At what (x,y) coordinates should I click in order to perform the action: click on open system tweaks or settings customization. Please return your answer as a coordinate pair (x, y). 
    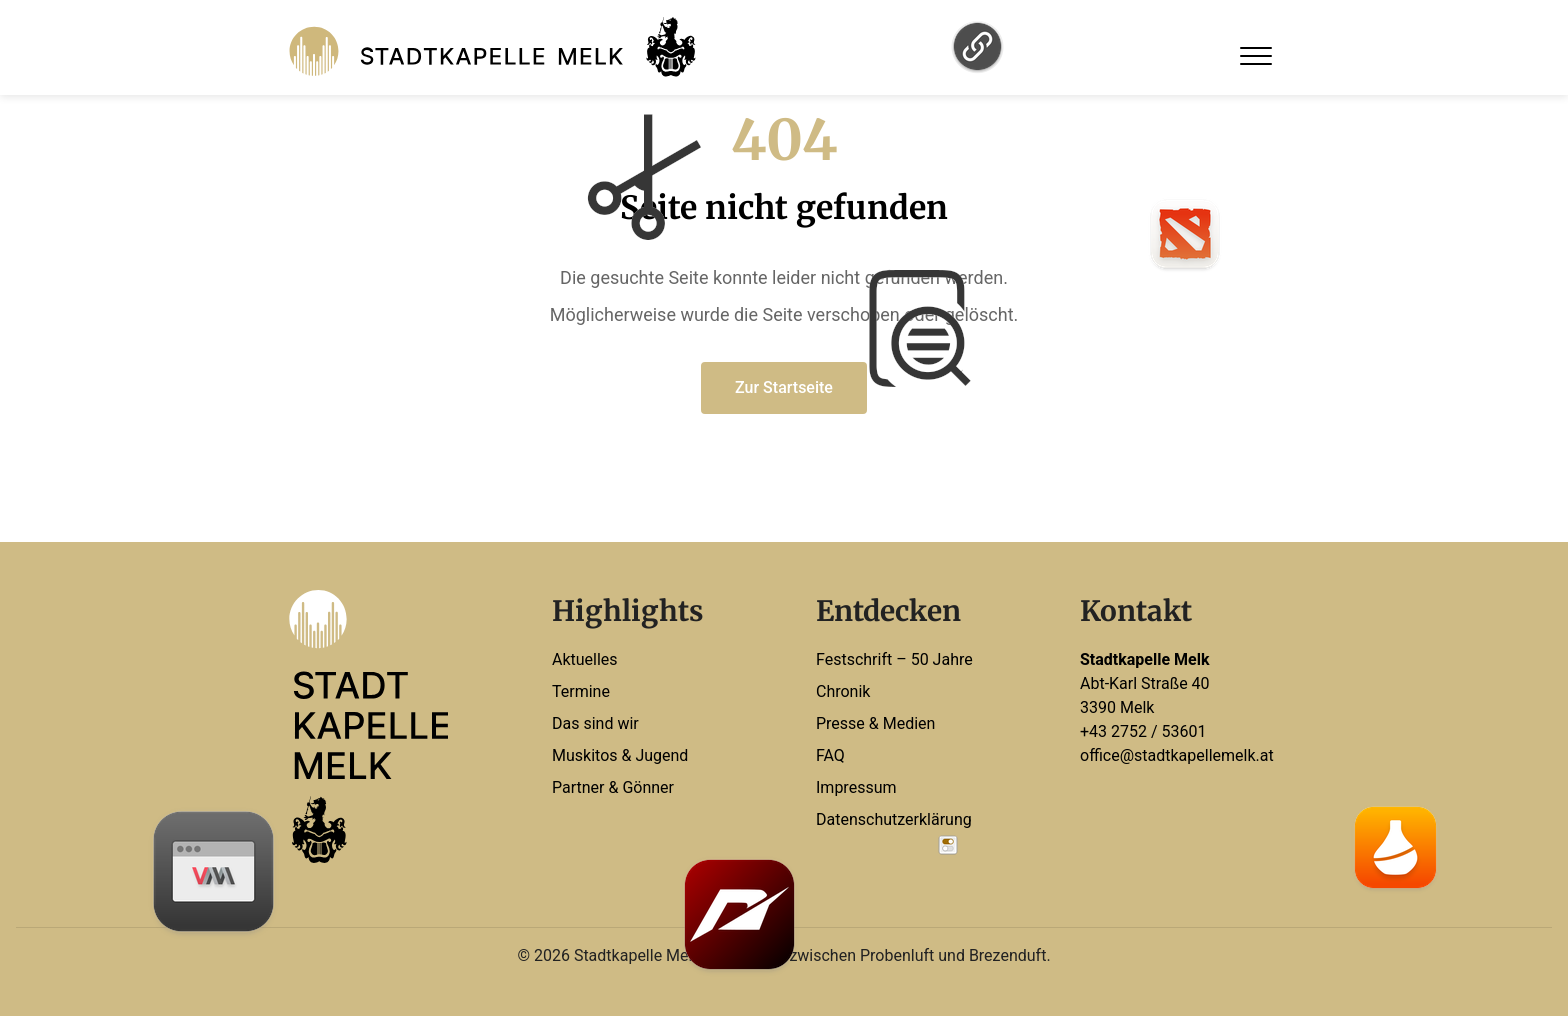
    Looking at the image, I should click on (948, 845).